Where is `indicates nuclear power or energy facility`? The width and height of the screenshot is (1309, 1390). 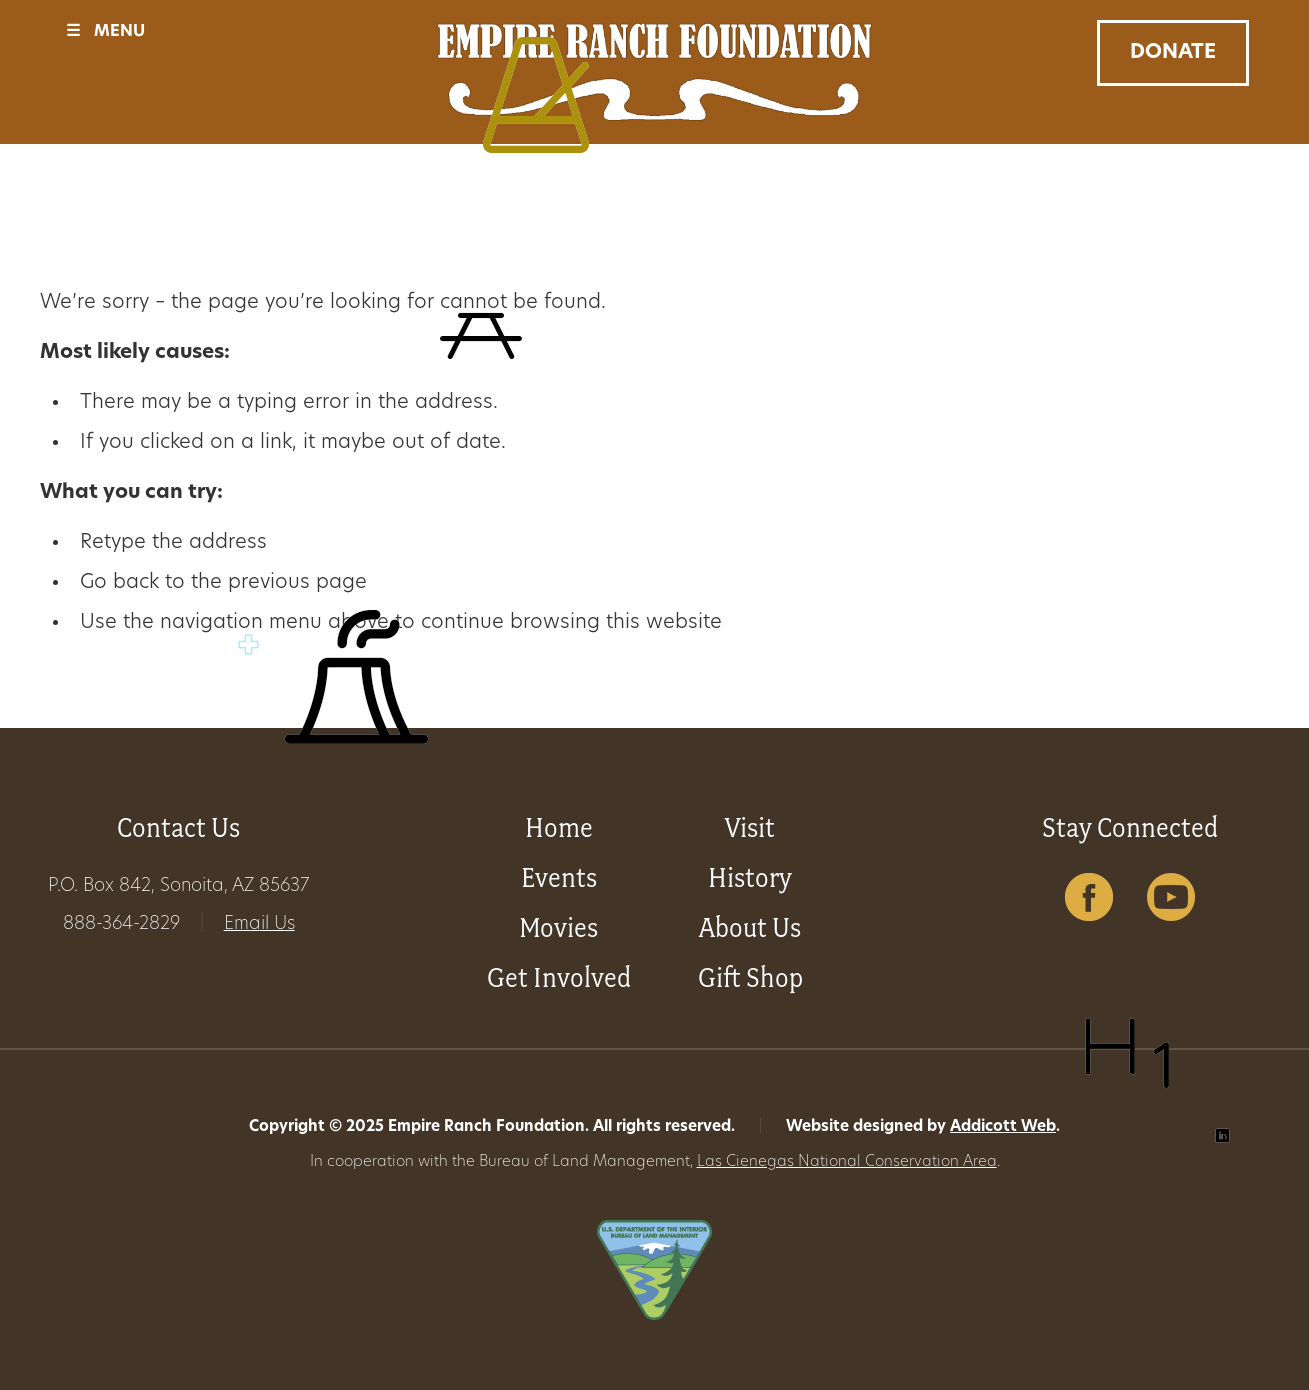
indicates nuclear power or energy facility is located at coordinates (356, 686).